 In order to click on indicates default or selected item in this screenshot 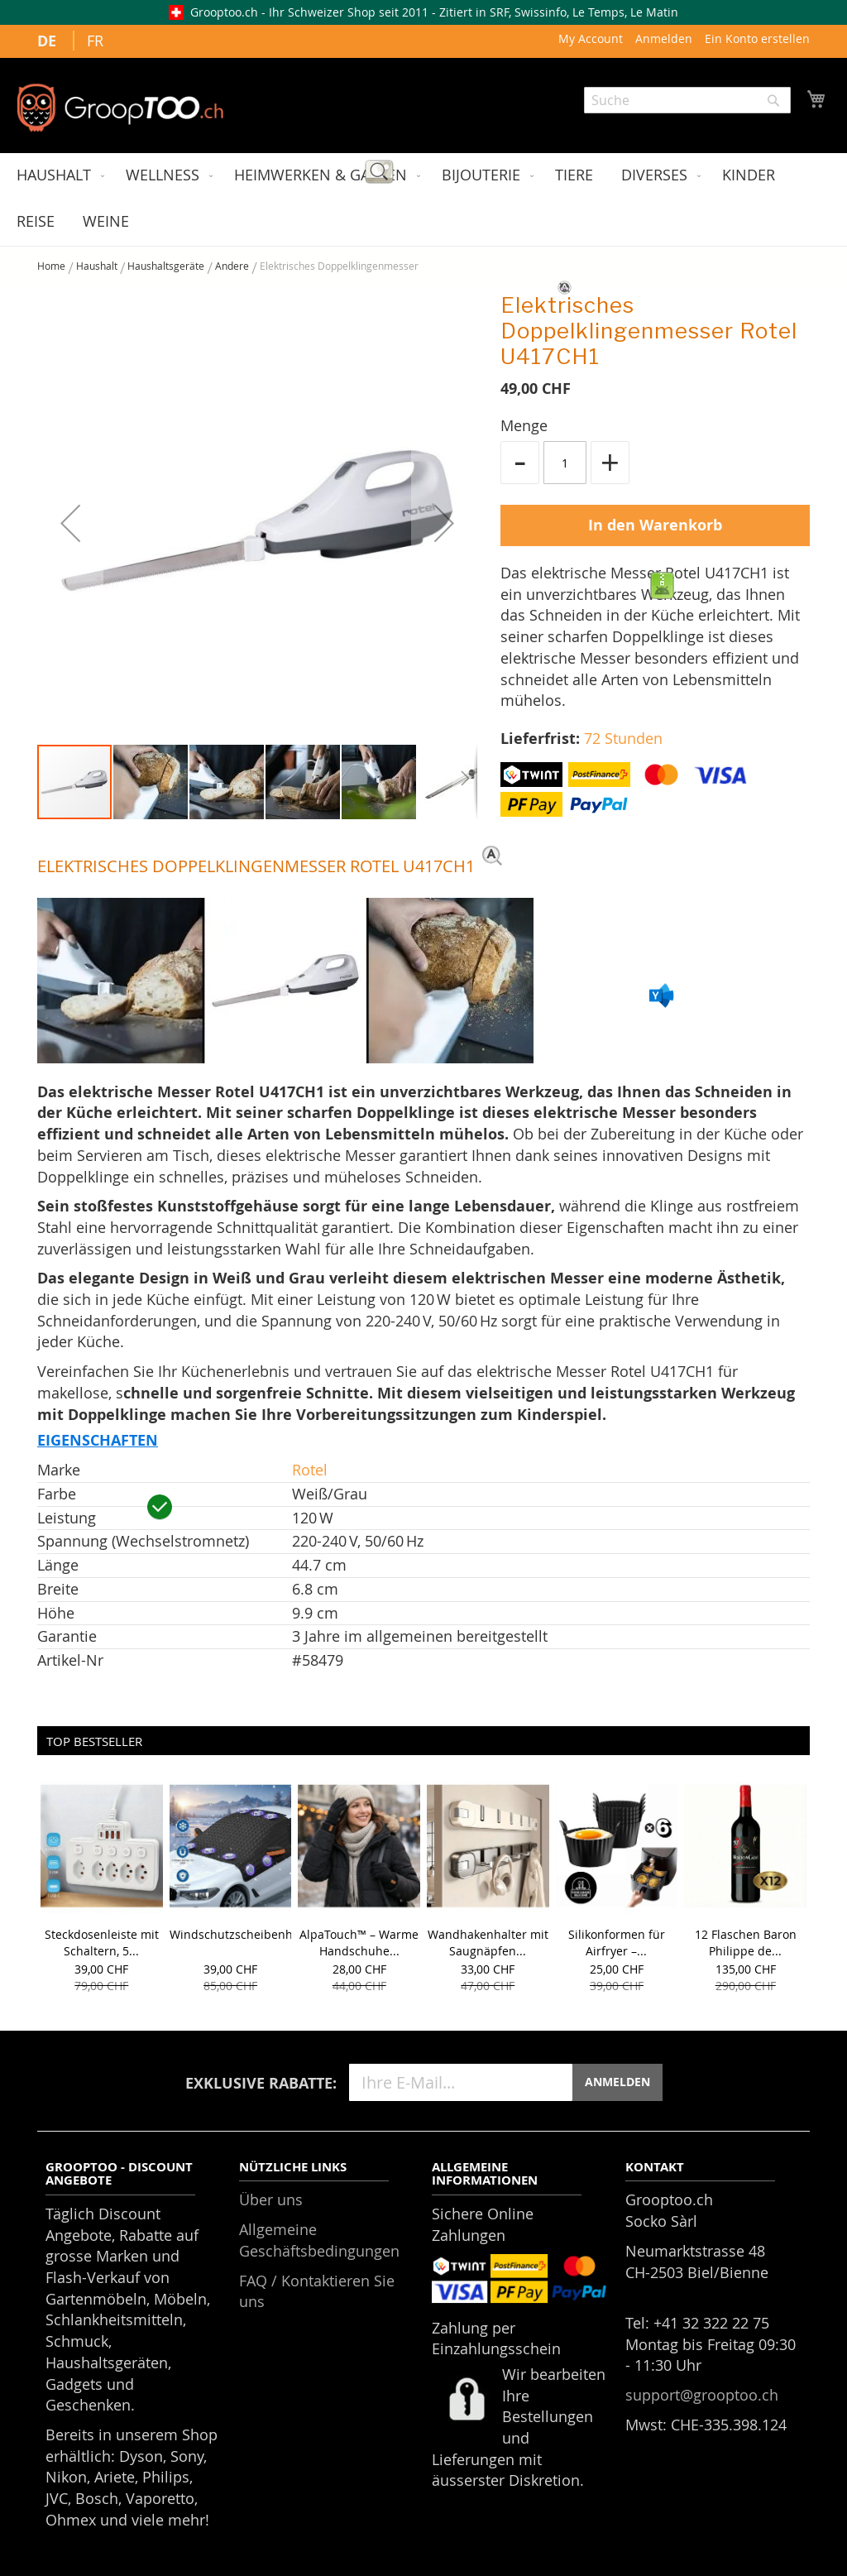, I will do `click(160, 1507)`.